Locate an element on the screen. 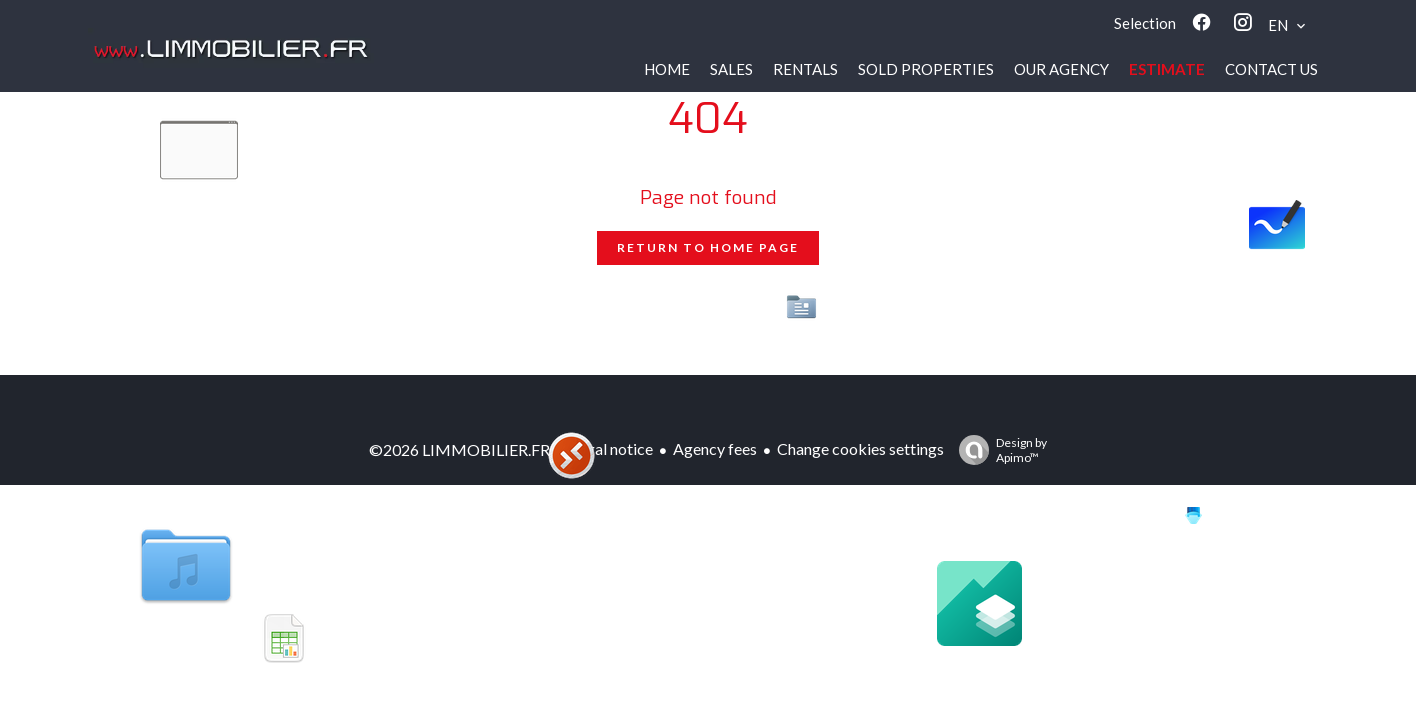 This screenshot has width=1416, height=720. open the whiteboard app is located at coordinates (1277, 228).